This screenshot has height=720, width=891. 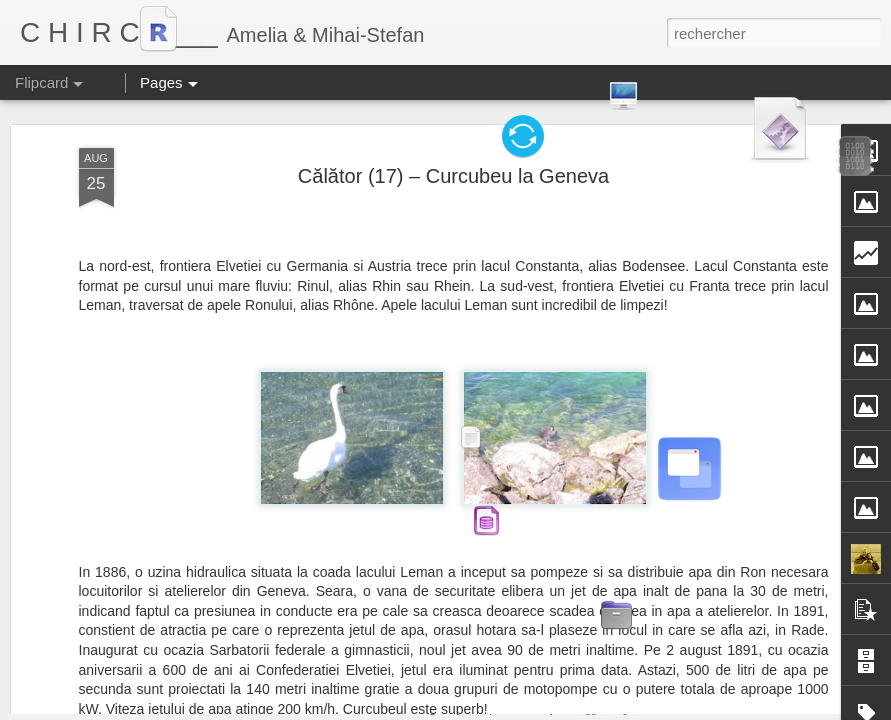 What do you see at coordinates (781, 128) in the screenshot?
I see `a script or code file` at bounding box center [781, 128].